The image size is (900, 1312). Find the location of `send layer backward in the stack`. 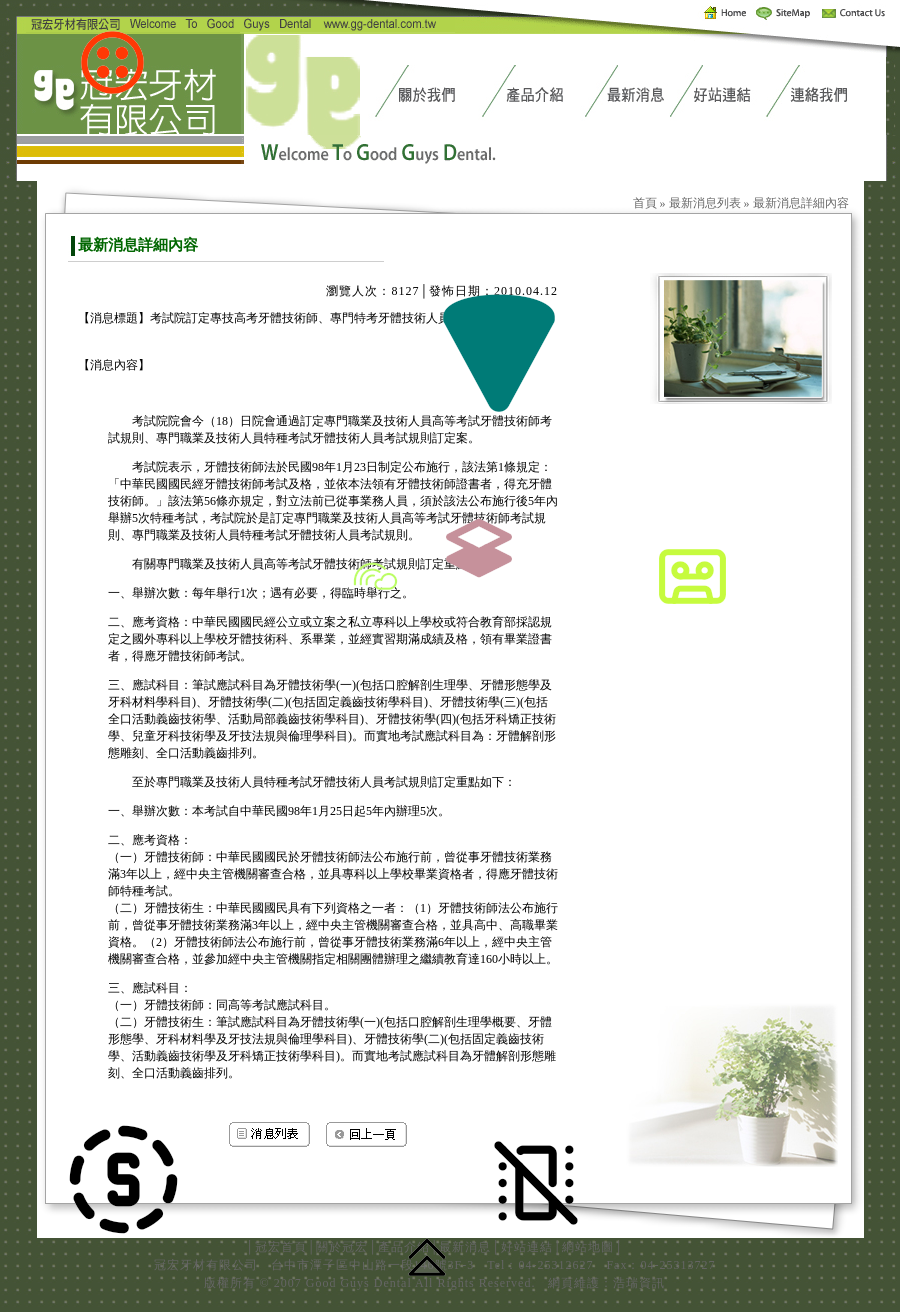

send layer backward in the stack is located at coordinates (479, 548).